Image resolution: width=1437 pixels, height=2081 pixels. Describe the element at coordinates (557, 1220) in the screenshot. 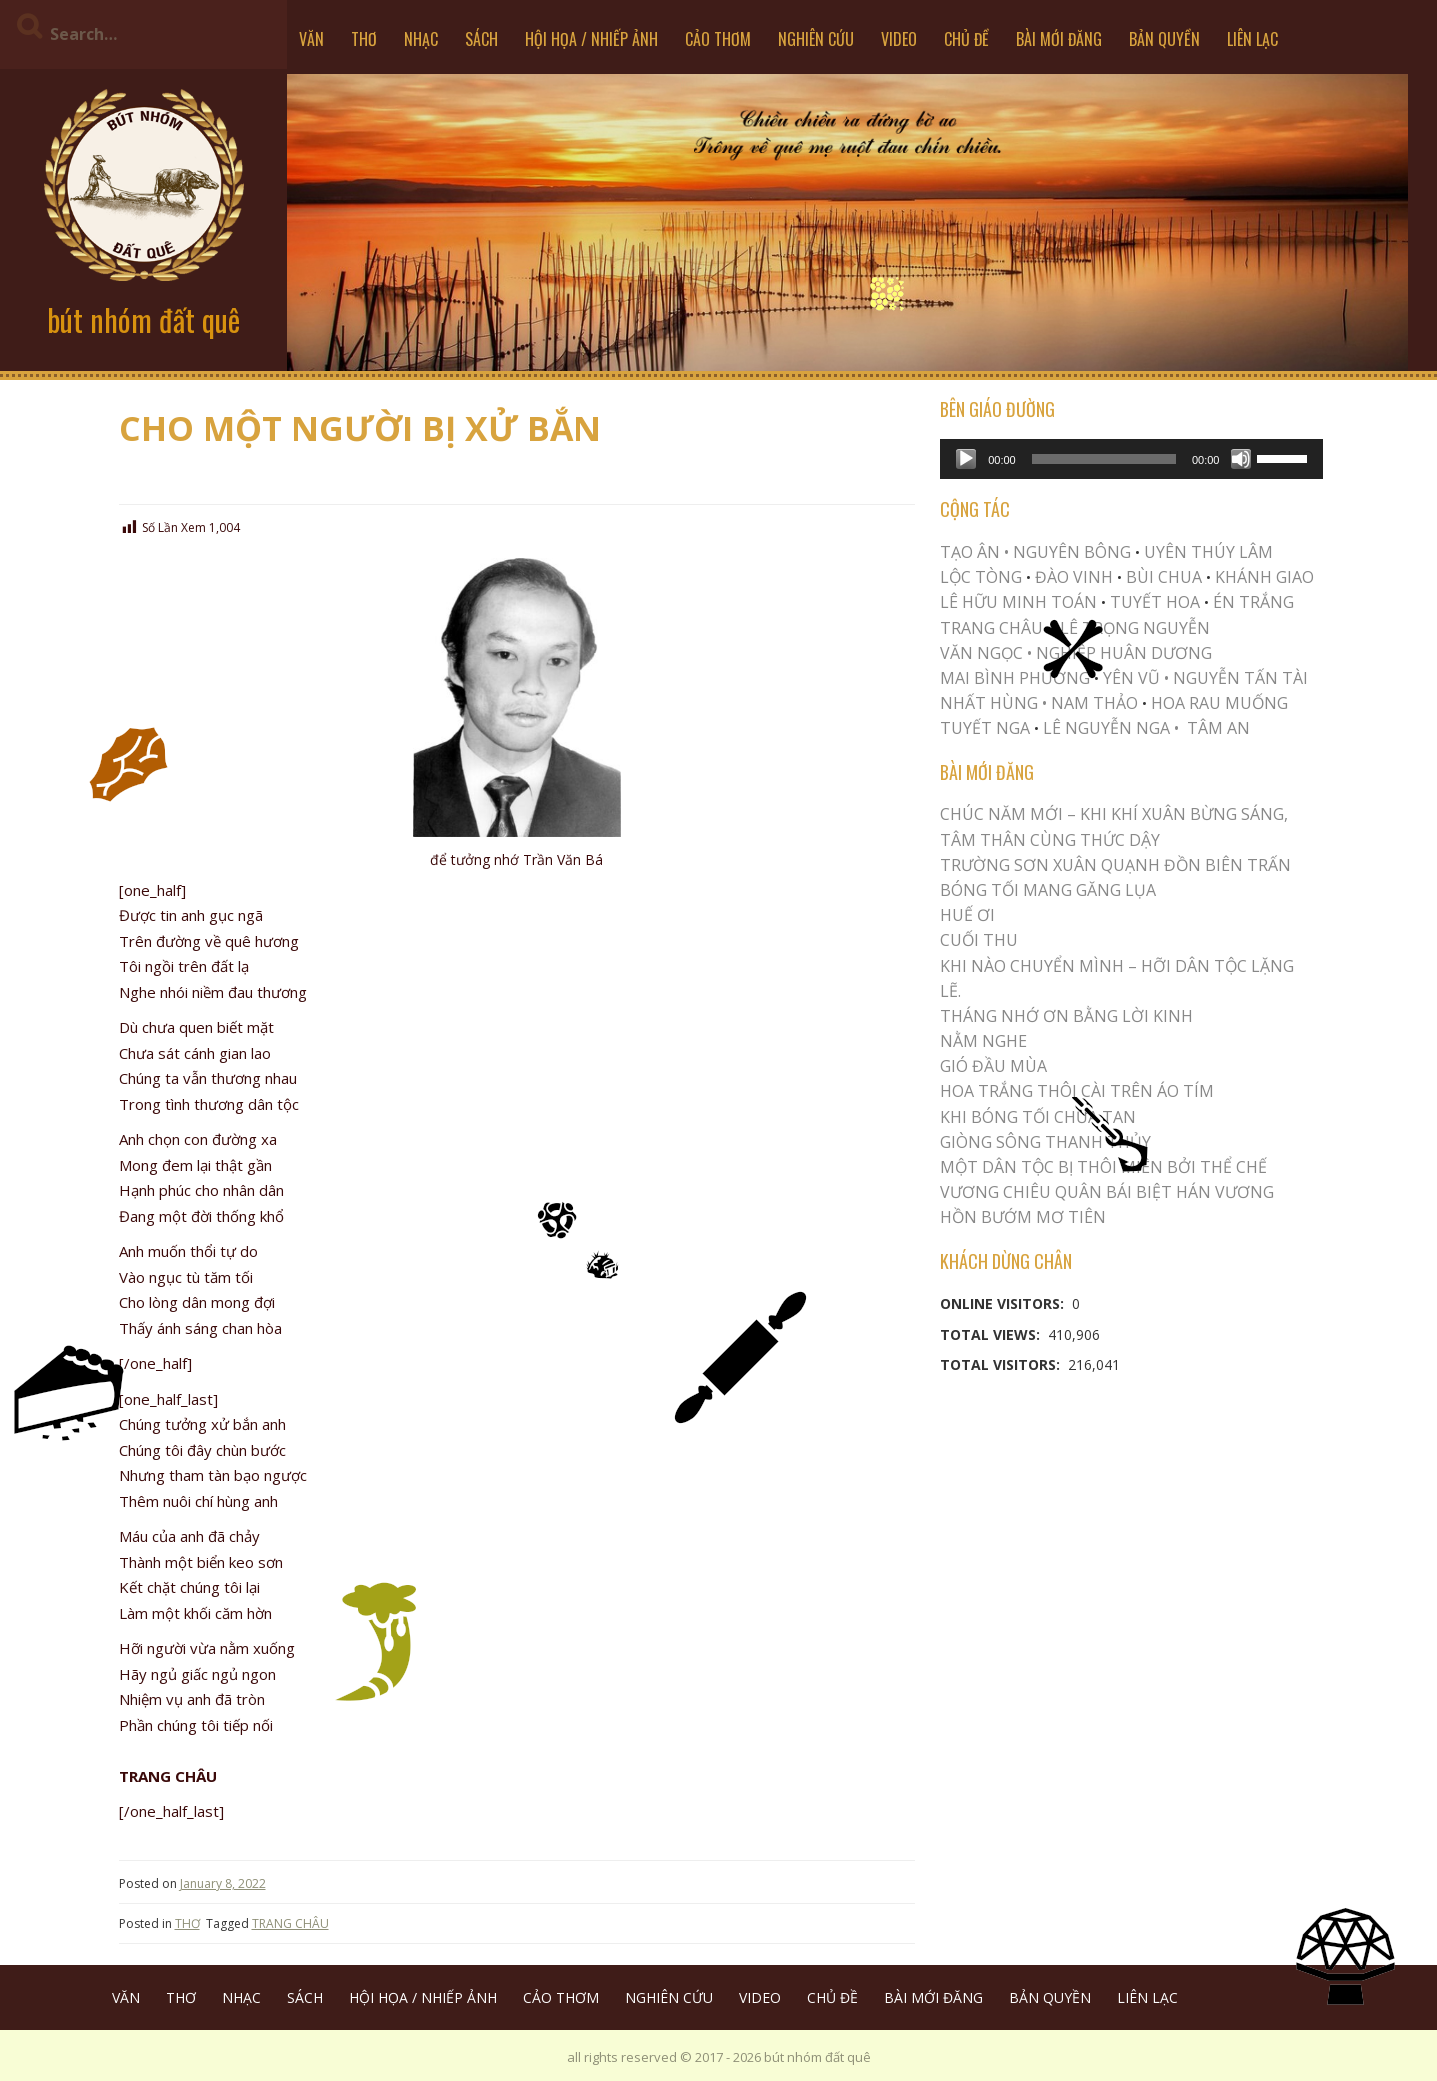

I see `indicates a multi-attack or combo ability in a game` at that location.